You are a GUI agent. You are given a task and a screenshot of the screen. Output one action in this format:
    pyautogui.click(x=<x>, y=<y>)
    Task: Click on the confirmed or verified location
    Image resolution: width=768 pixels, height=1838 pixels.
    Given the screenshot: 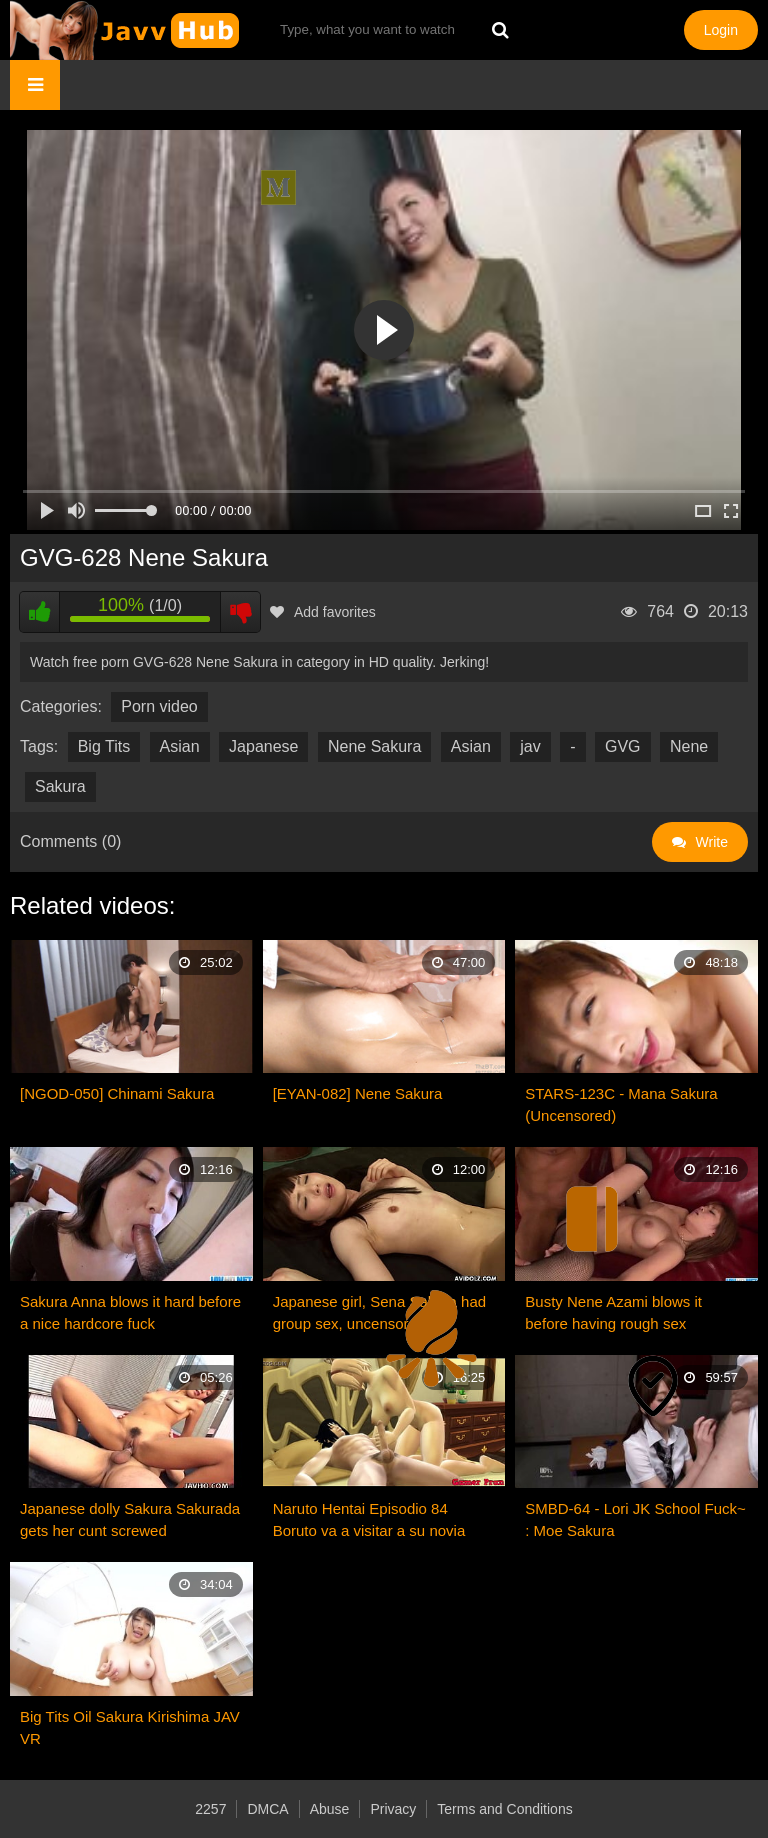 What is the action you would take?
    pyautogui.click(x=653, y=1386)
    